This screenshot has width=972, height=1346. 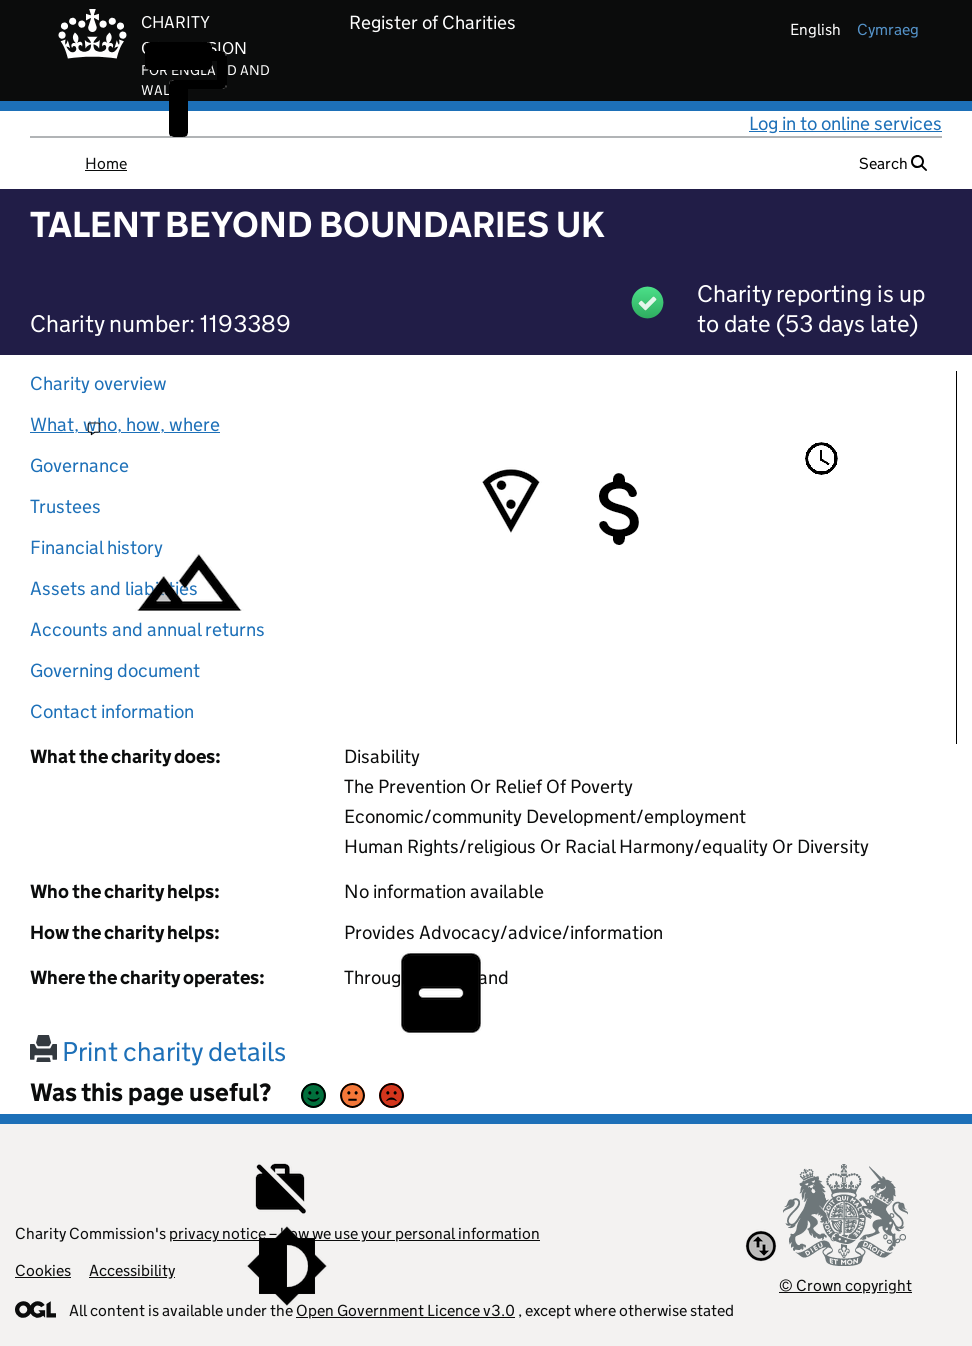 What do you see at coordinates (189, 582) in the screenshot?
I see `filter photos by landscape or mountain scenes` at bounding box center [189, 582].